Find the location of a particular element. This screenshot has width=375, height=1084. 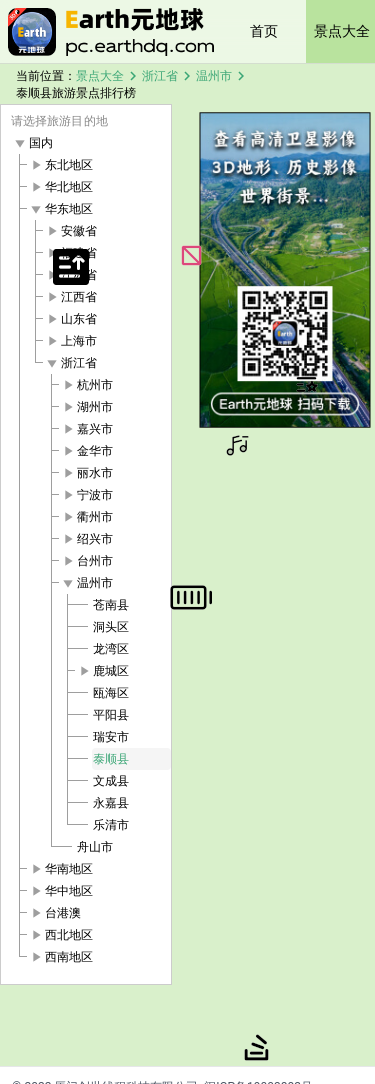

placeholder for missing or unavailable content is located at coordinates (191, 255).